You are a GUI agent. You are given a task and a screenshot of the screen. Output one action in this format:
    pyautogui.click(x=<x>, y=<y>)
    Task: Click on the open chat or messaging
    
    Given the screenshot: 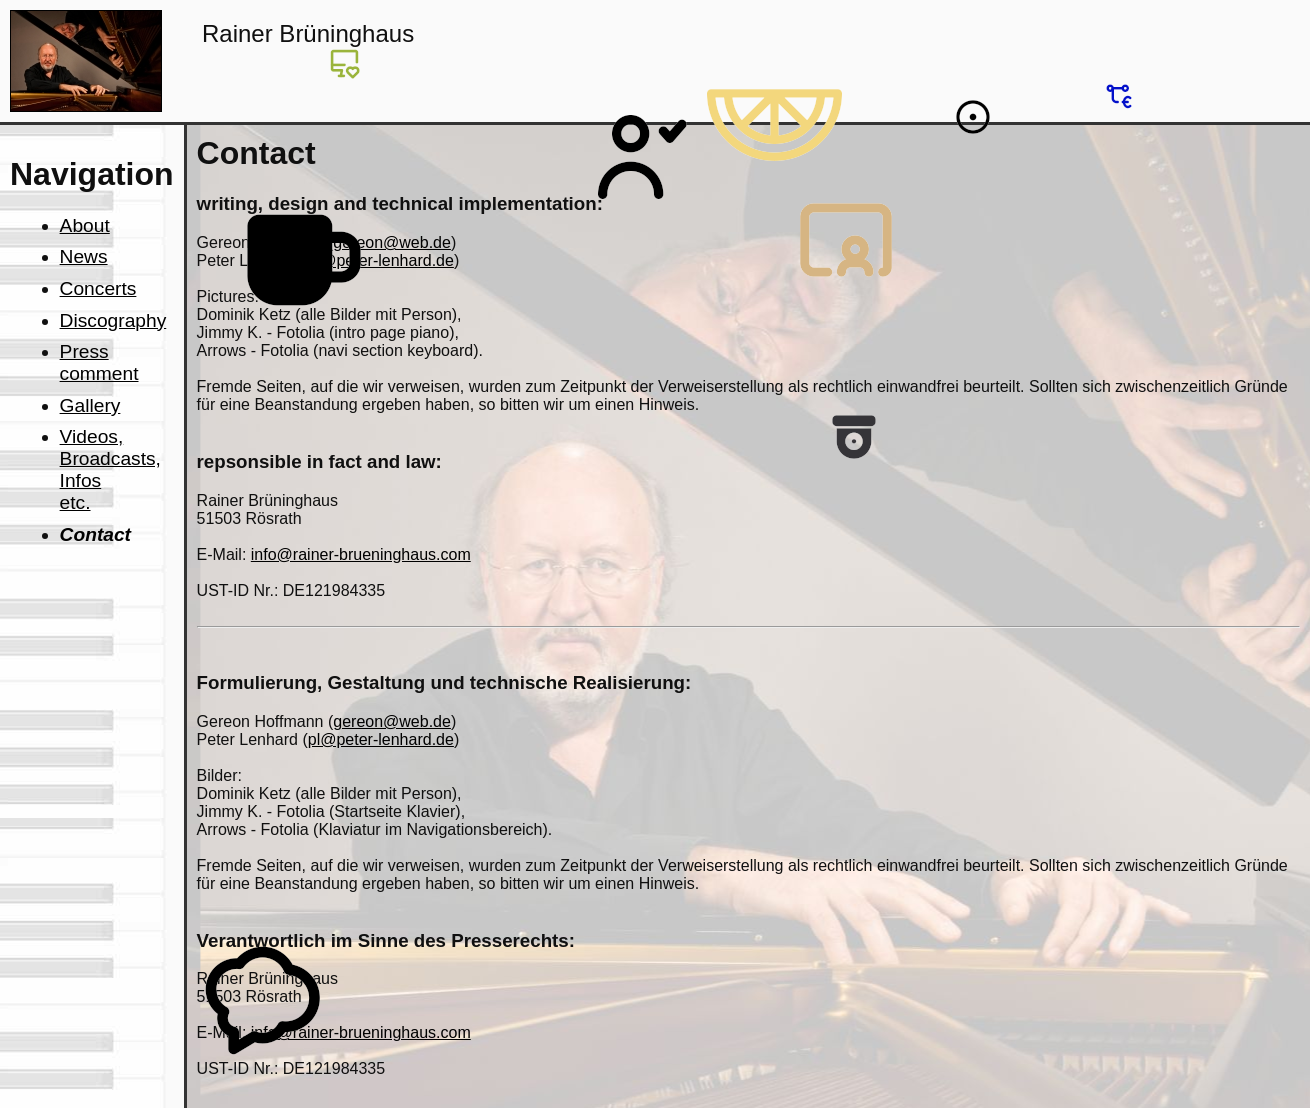 What is the action you would take?
    pyautogui.click(x=260, y=1000)
    